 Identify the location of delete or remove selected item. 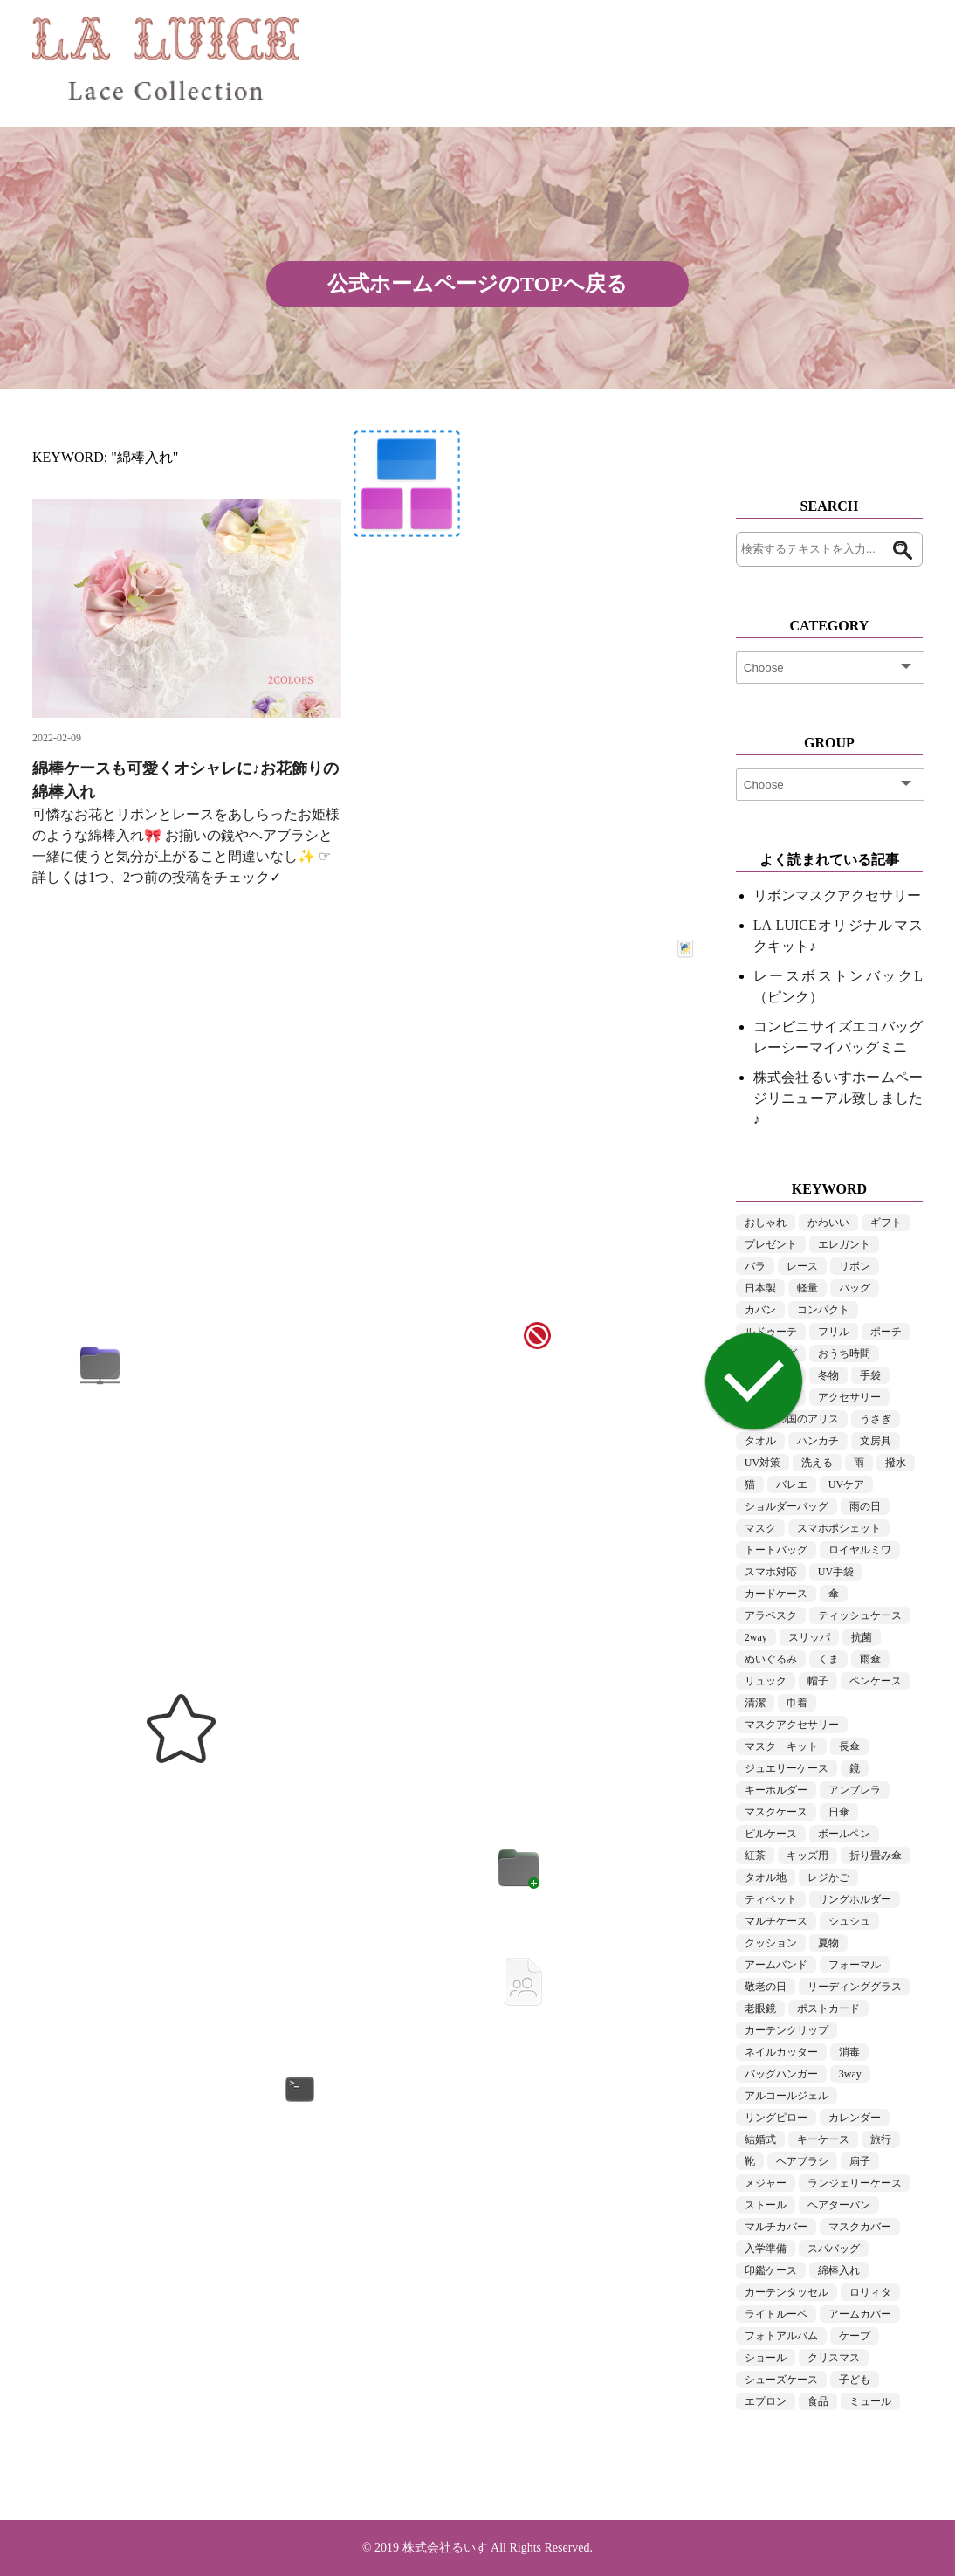
(537, 1335).